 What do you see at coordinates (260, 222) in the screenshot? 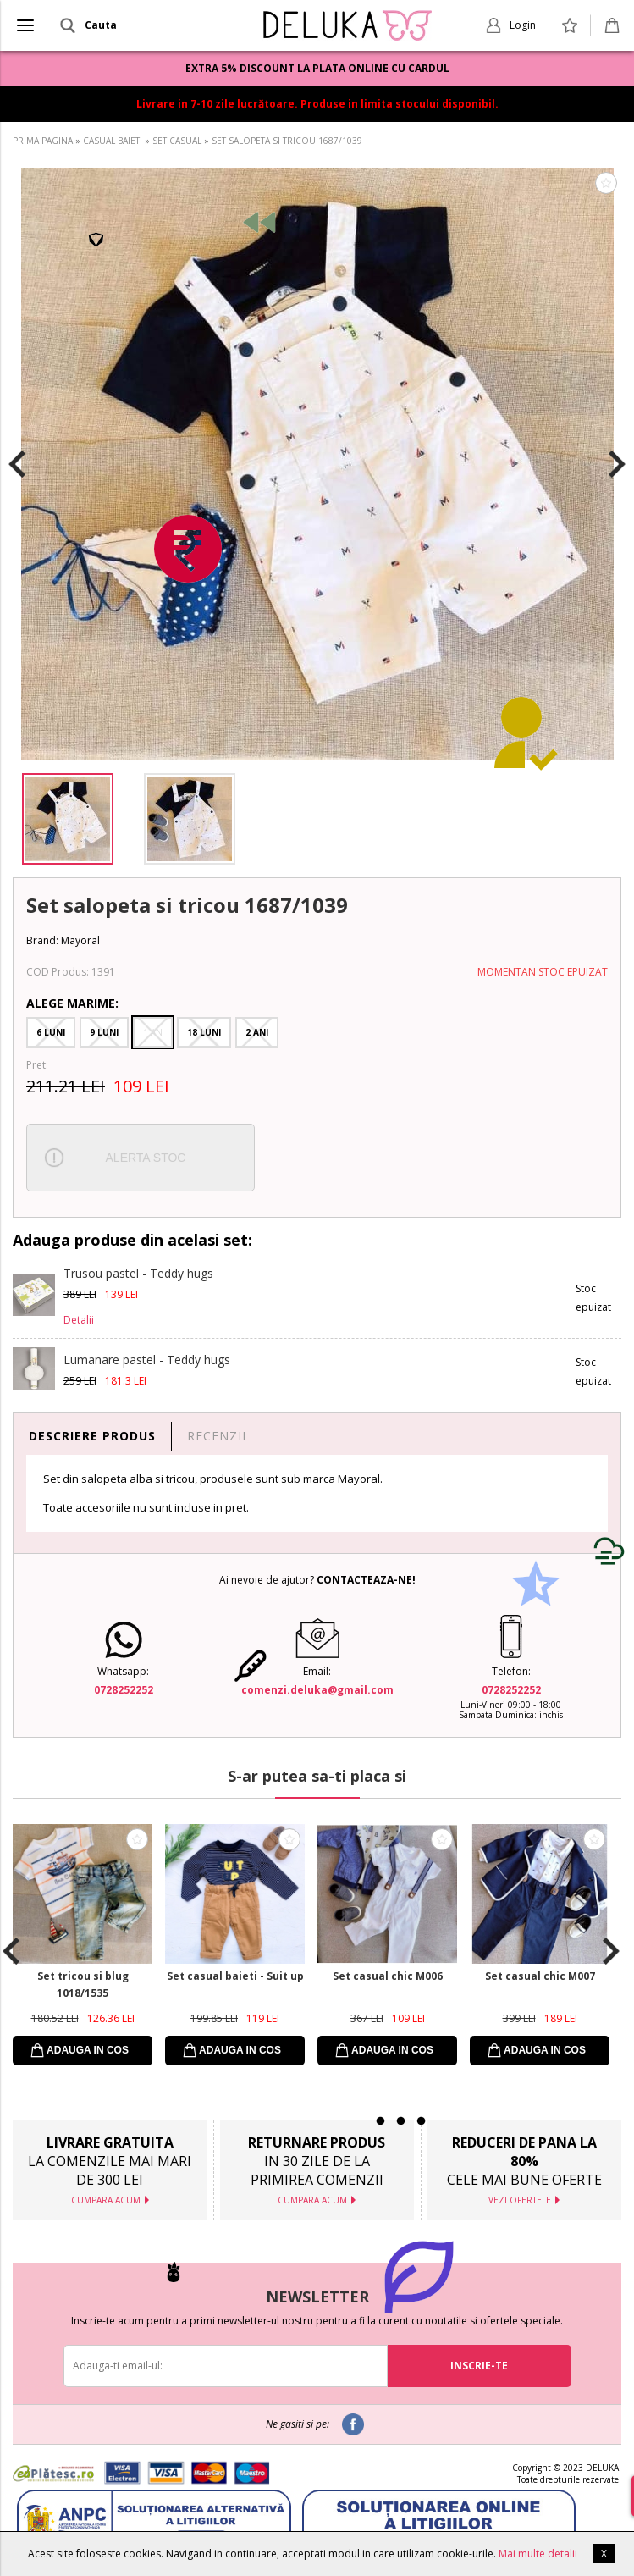
I see `rewind or skip backward in media playback` at bounding box center [260, 222].